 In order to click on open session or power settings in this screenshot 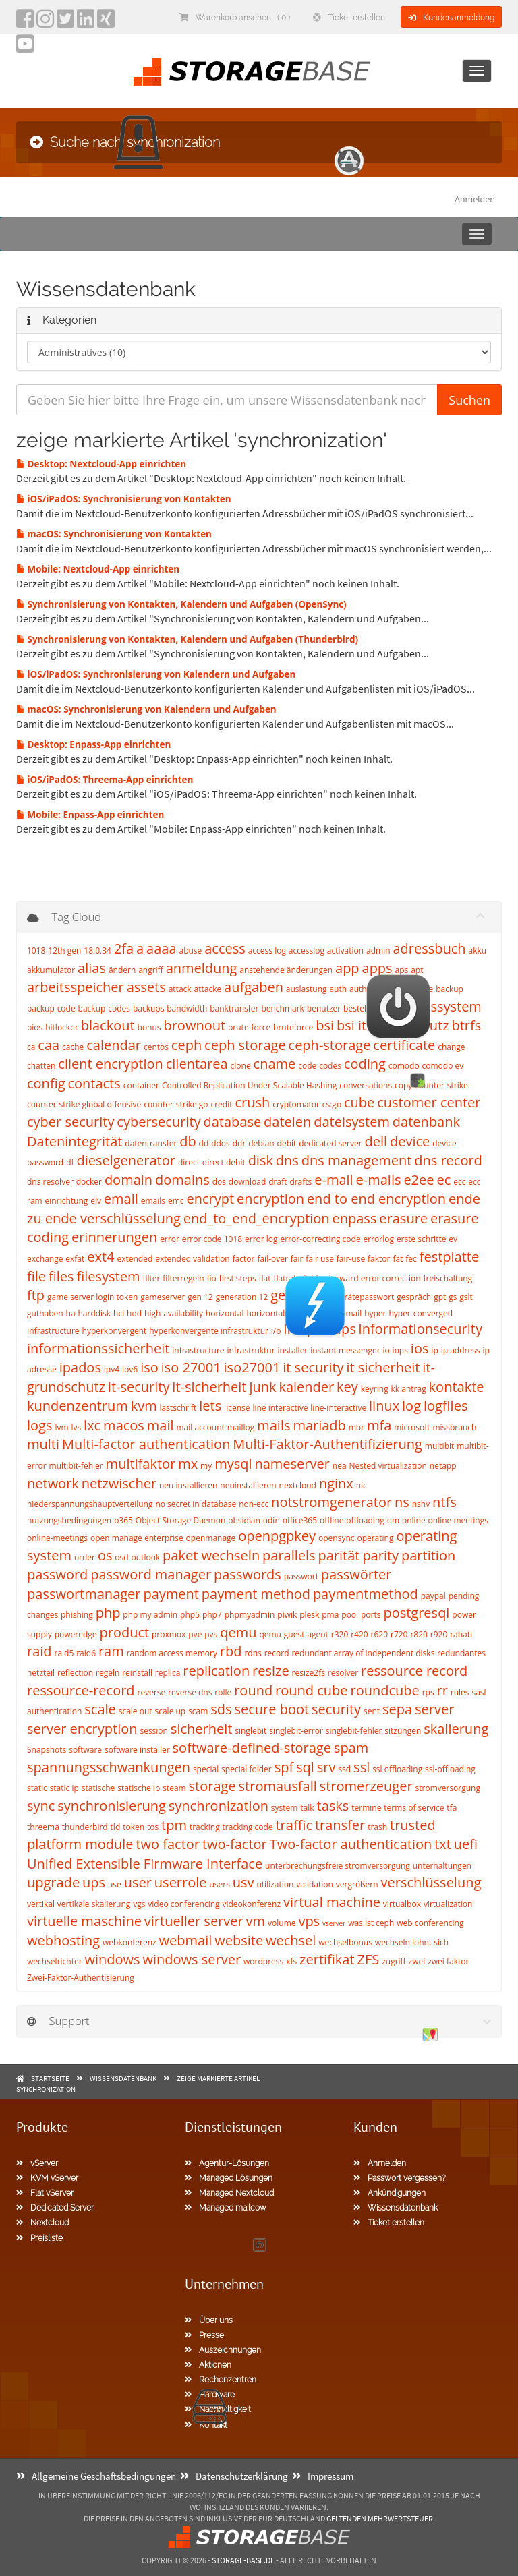, I will do `click(398, 1006)`.